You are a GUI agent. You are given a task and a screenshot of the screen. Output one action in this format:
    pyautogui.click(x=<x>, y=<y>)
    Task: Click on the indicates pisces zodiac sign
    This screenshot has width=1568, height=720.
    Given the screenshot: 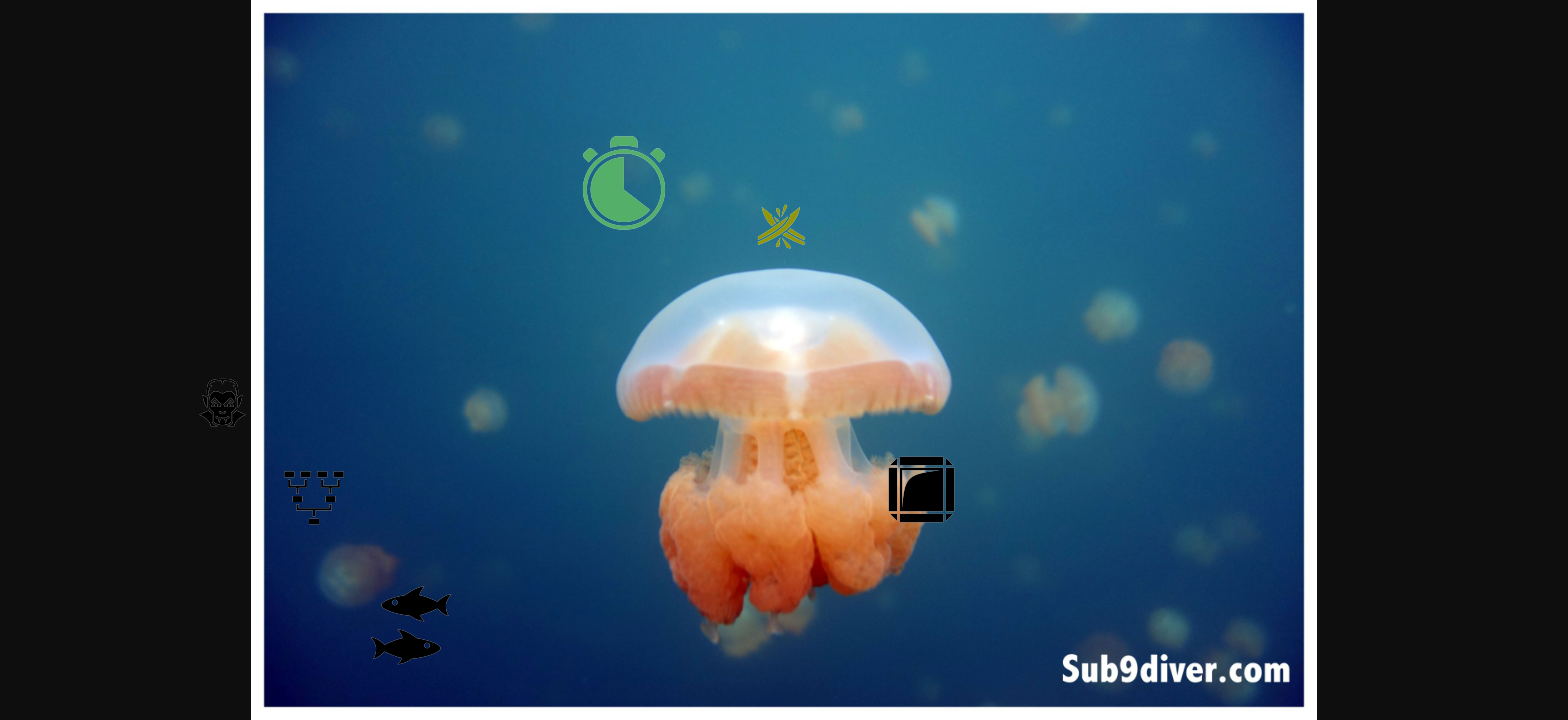 What is the action you would take?
    pyautogui.click(x=411, y=624)
    